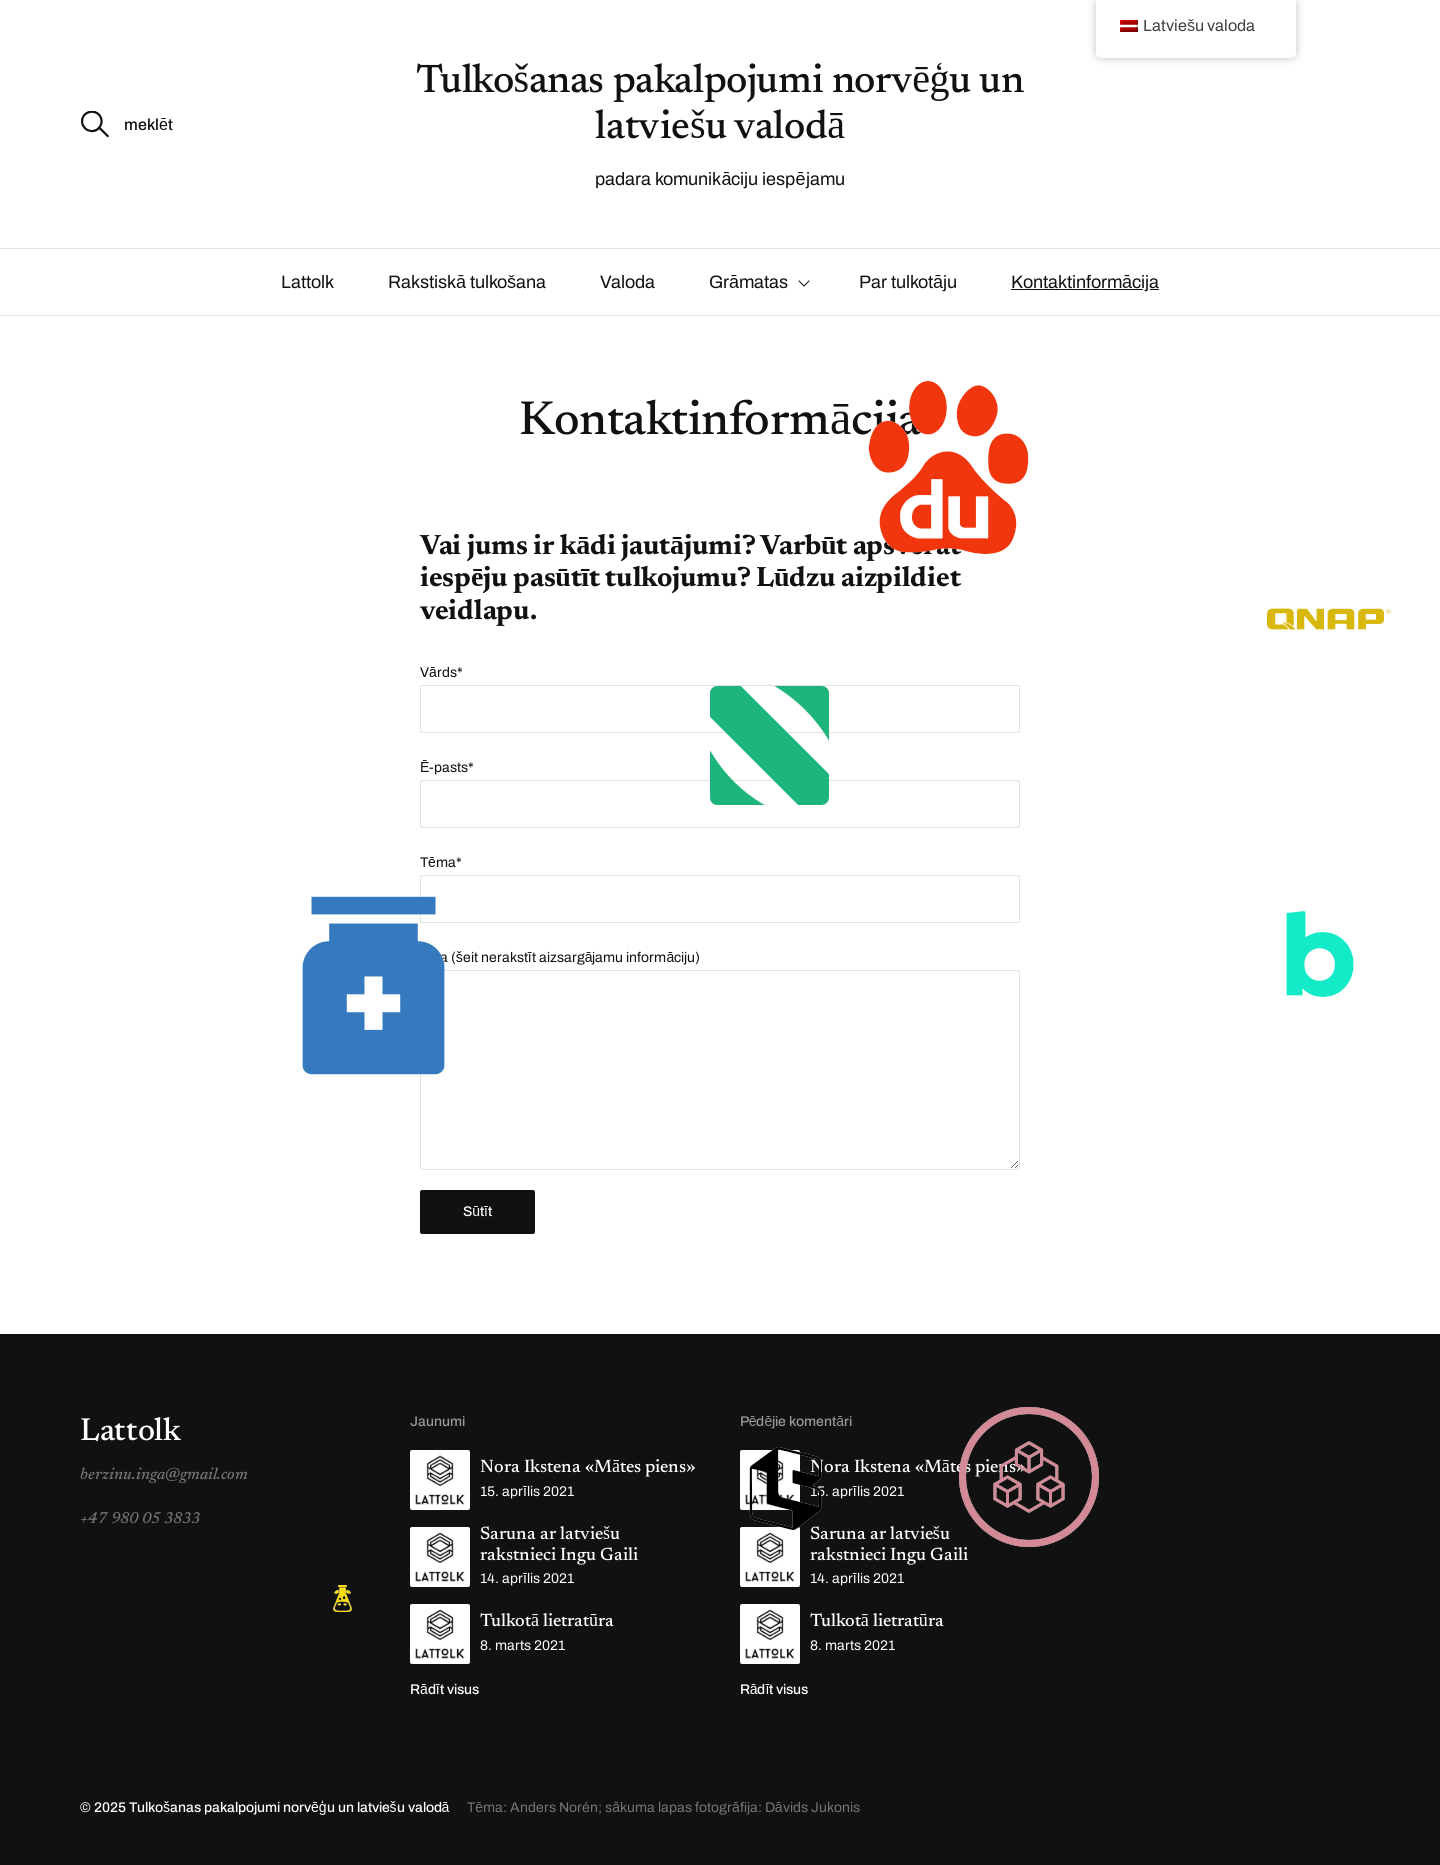 Image resolution: width=1440 pixels, height=1865 pixels. I want to click on i18next internationalization library logo, so click(342, 1598).